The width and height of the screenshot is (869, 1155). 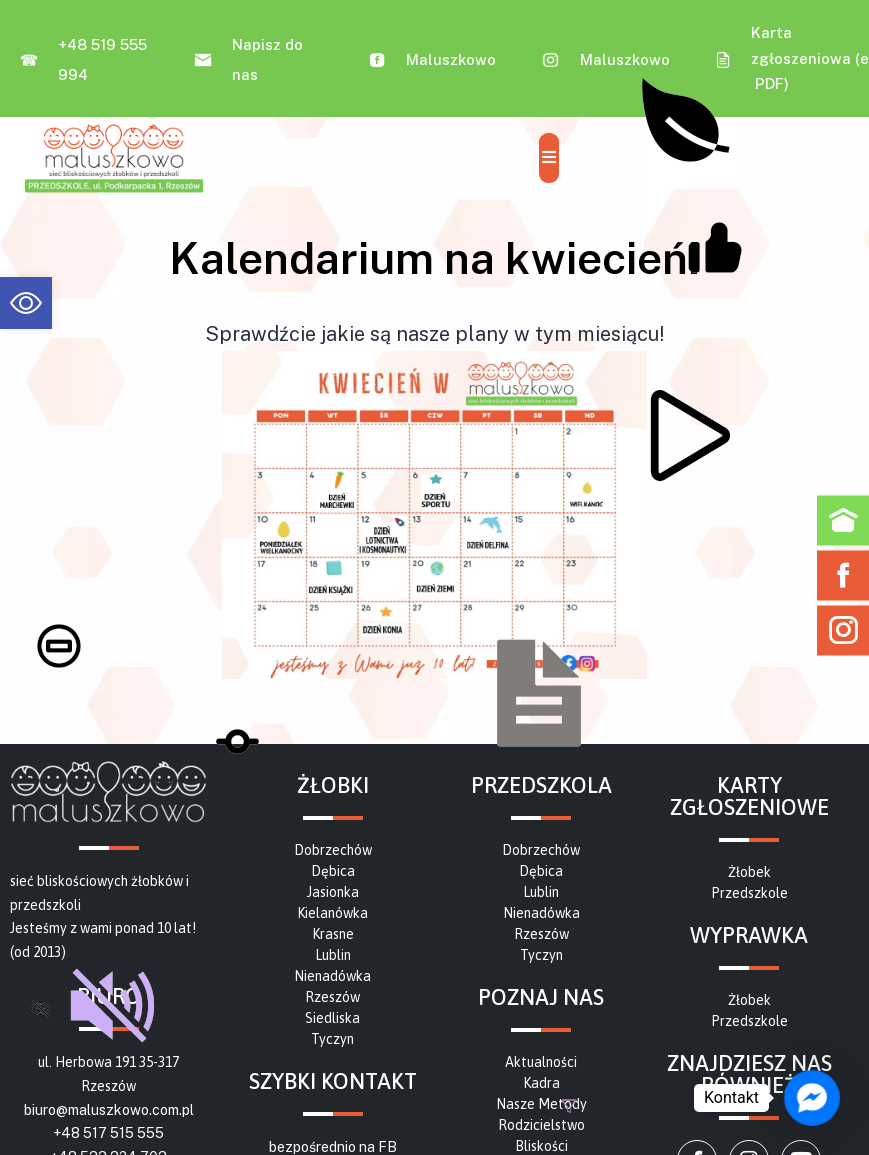 I want to click on remove or delete an item, so click(x=59, y=646).